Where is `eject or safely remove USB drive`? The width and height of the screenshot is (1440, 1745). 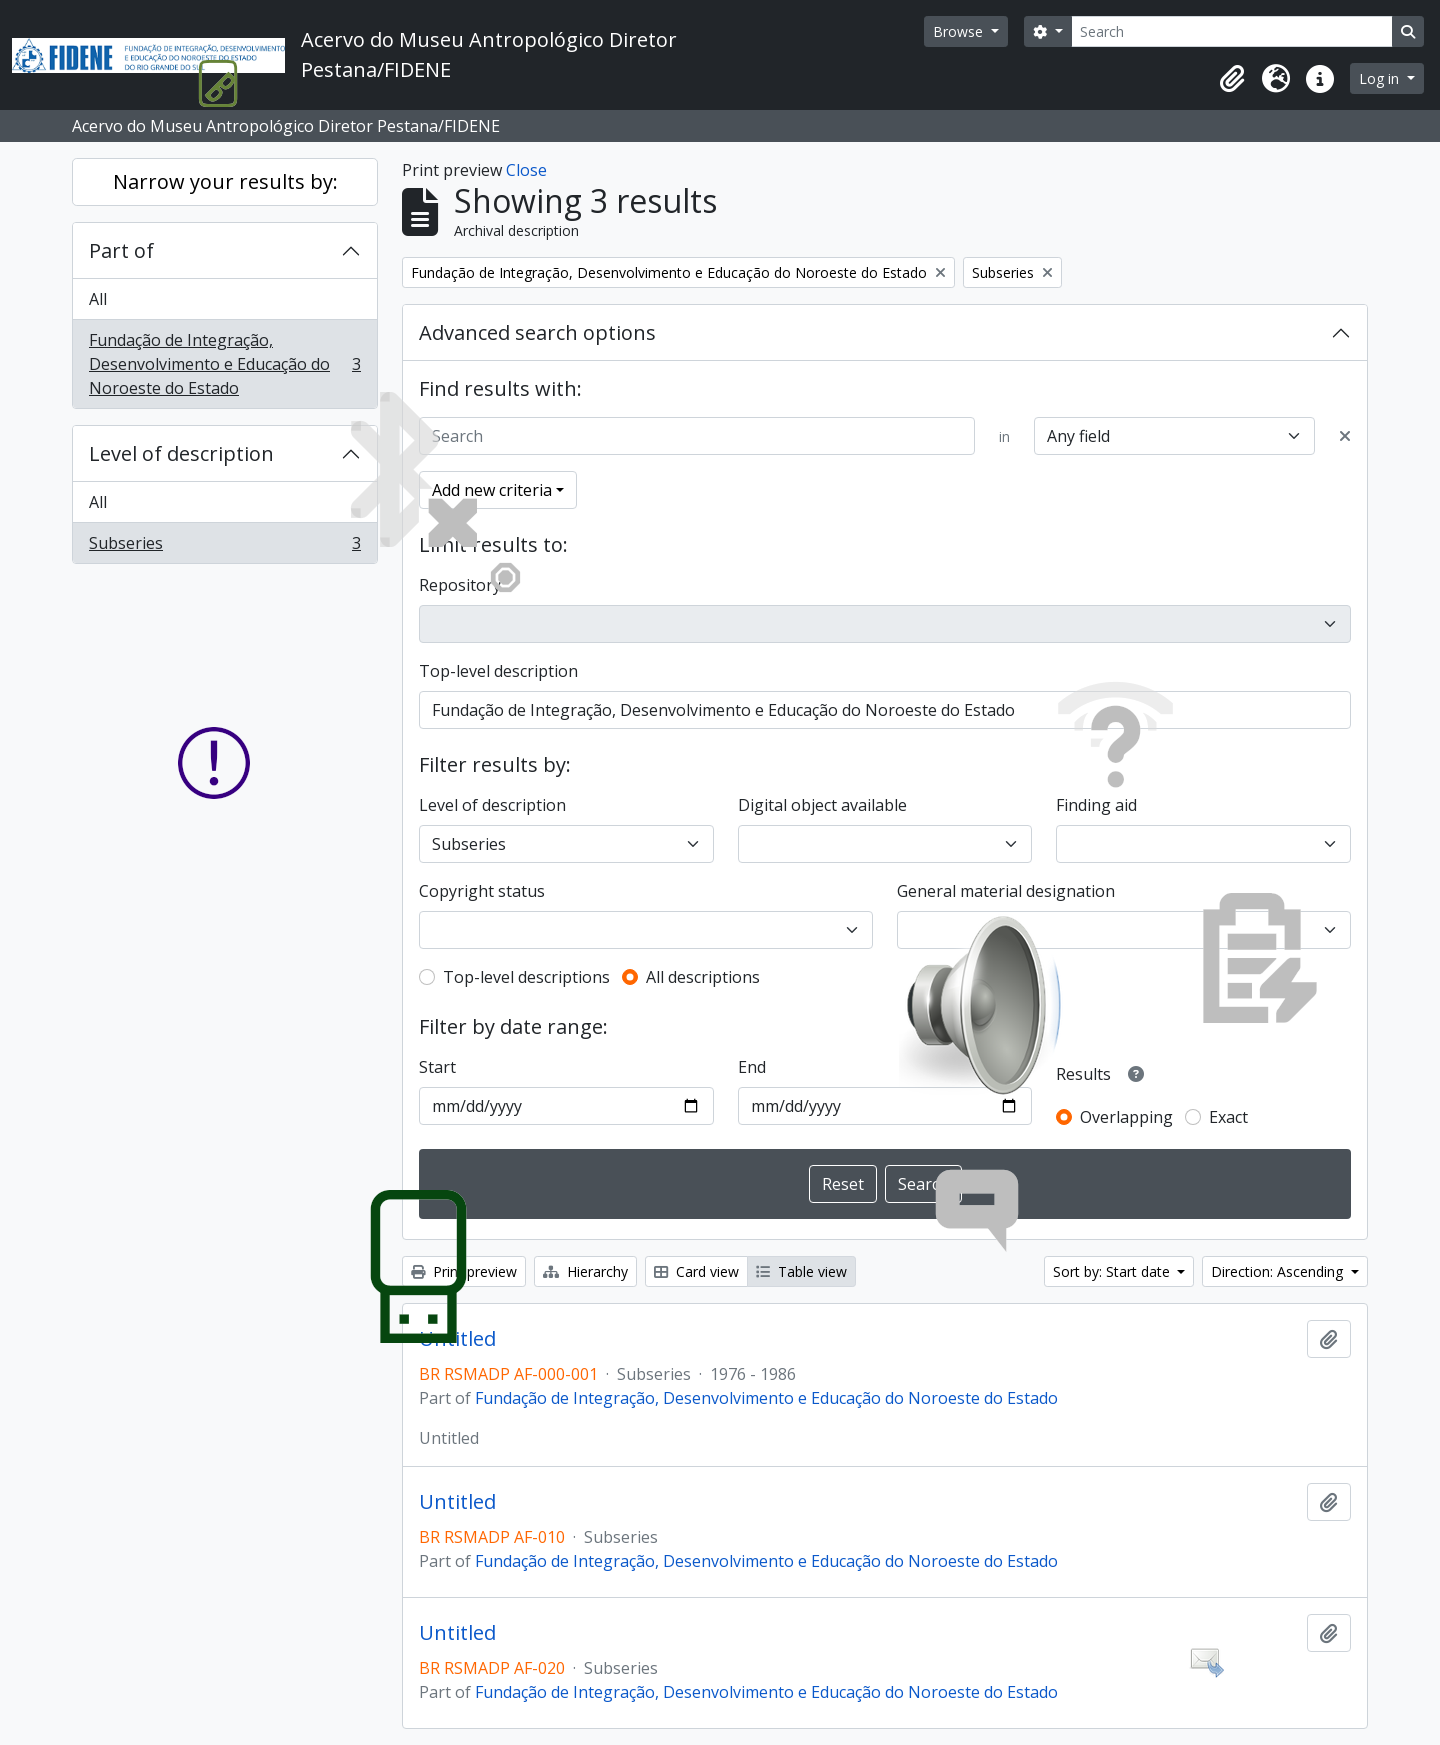 eject or safely remove USB drive is located at coordinates (418, 1266).